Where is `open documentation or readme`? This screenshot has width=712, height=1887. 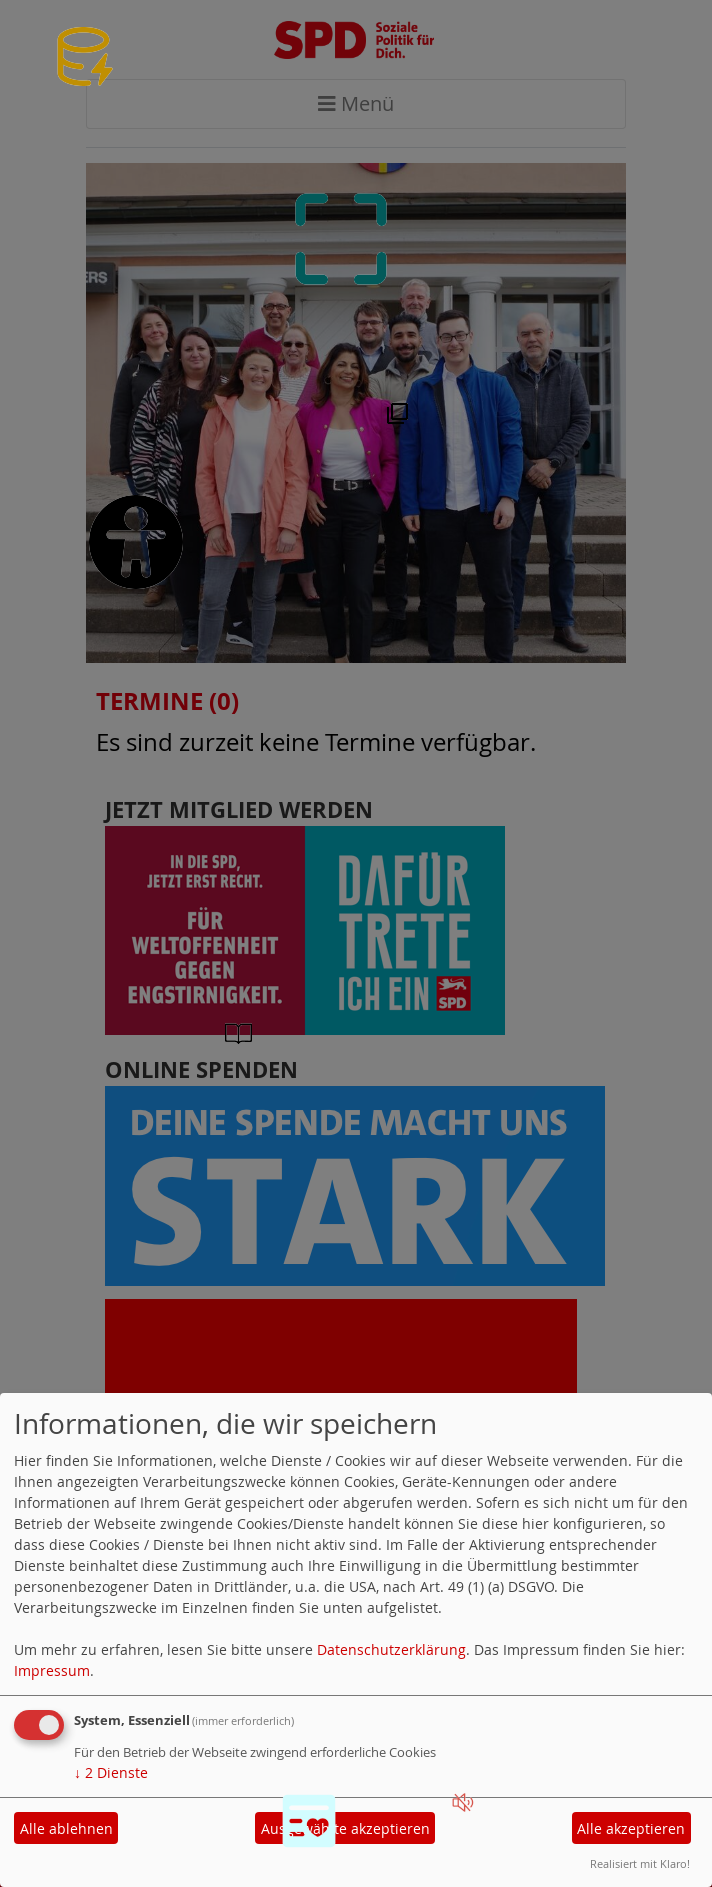 open documentation or readme is located at coordinates (238, 1033).